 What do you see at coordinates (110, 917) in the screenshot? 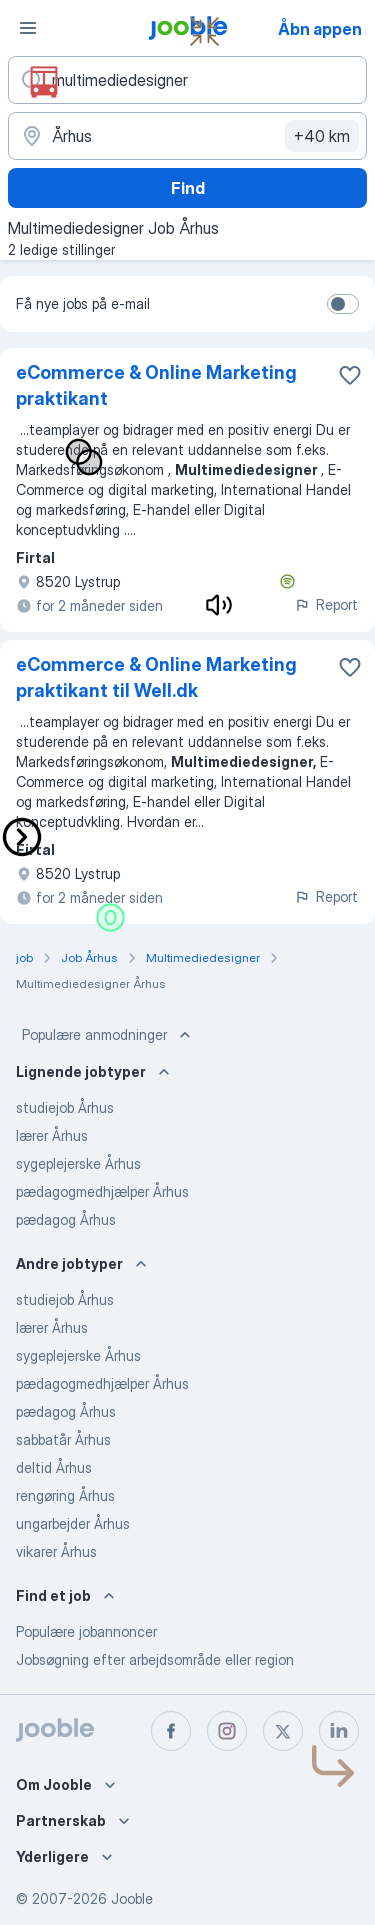
I see `indicates zero items or empty count` at bounding box center [110, 917].